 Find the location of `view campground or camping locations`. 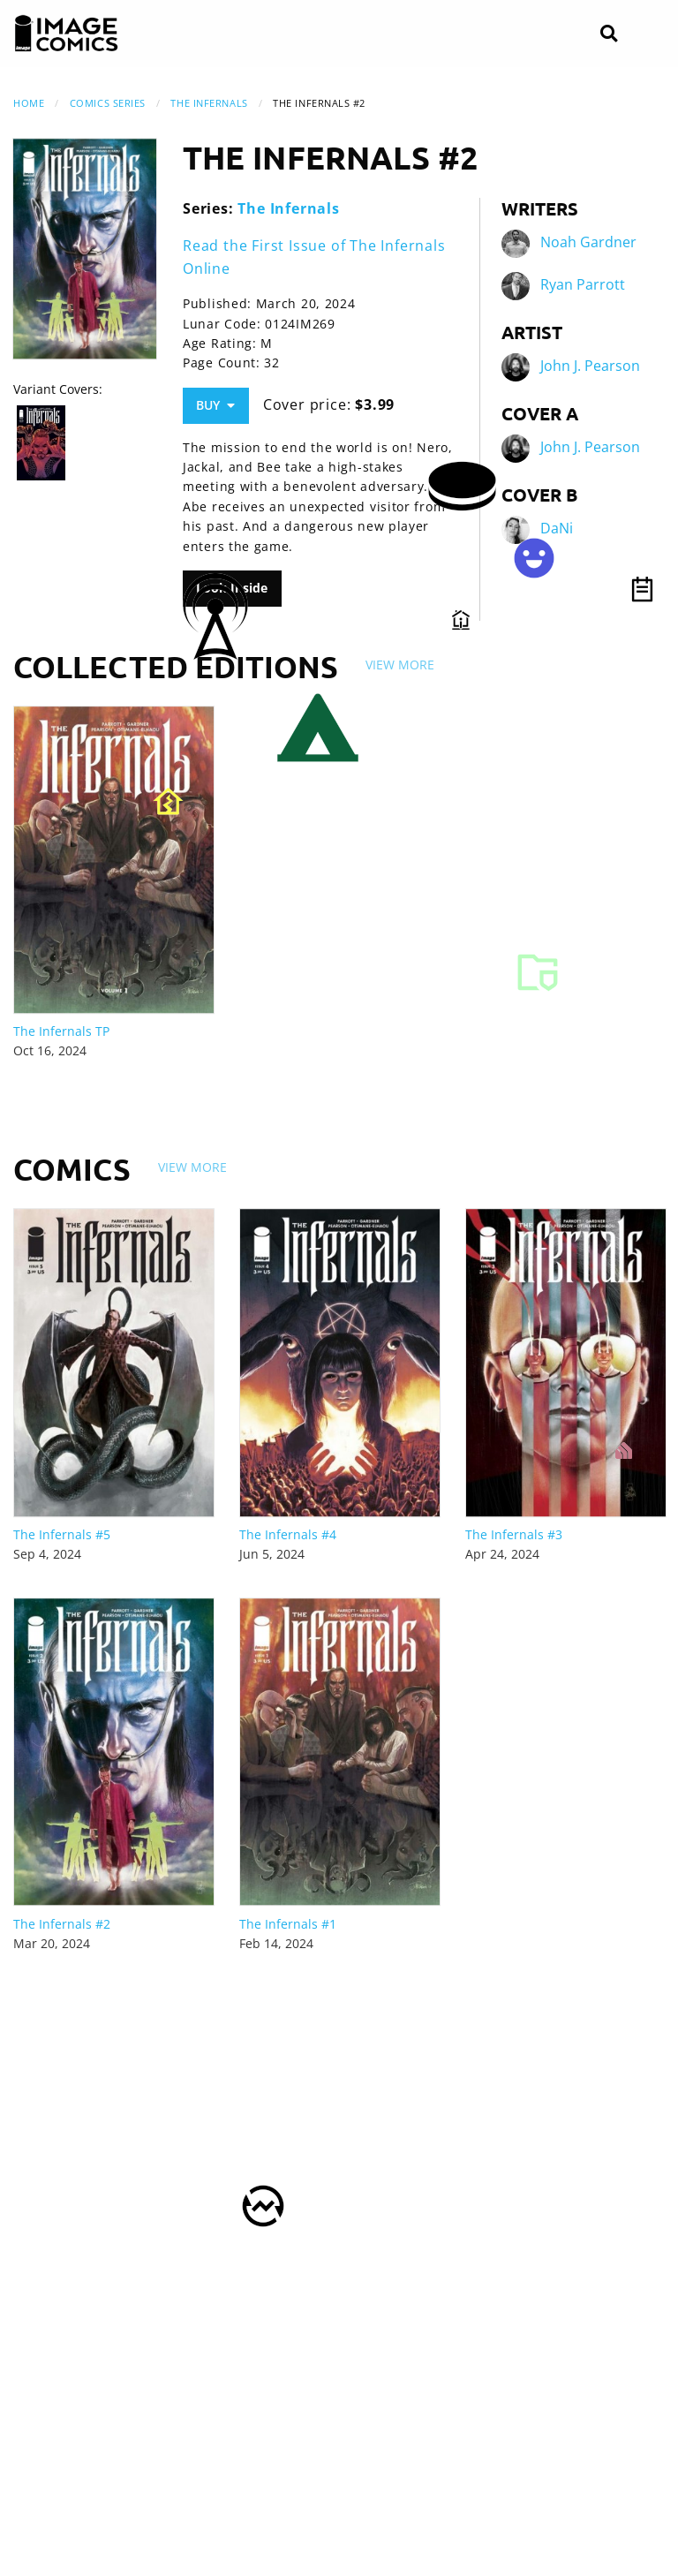

view campground or camping locations is located at coordinates (318, 729).